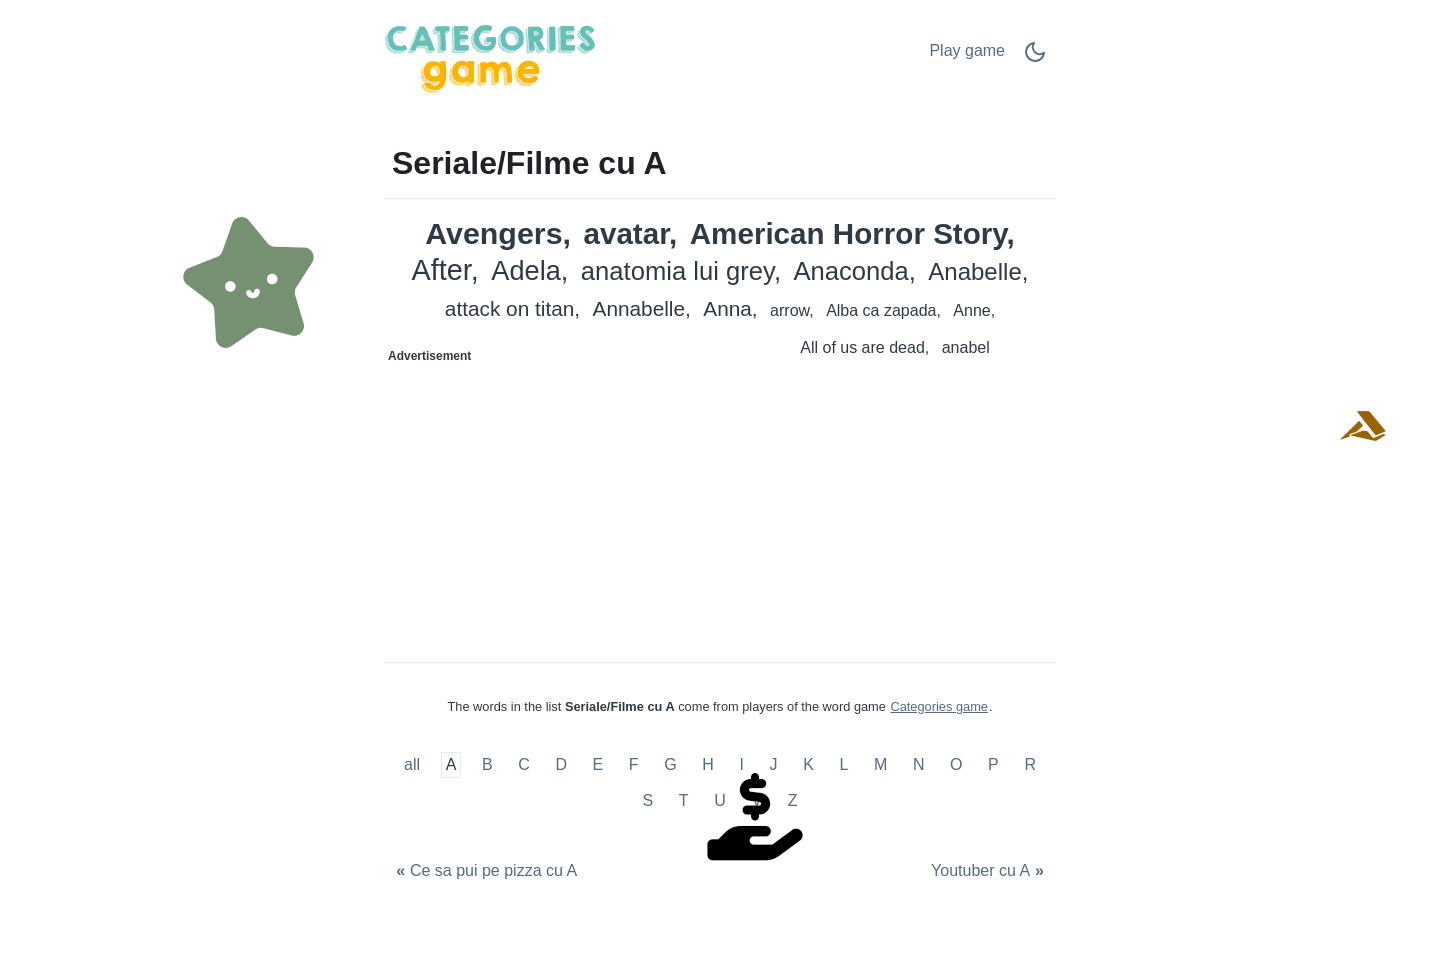  I want to click on make a payment or donation, so click(755, 818).